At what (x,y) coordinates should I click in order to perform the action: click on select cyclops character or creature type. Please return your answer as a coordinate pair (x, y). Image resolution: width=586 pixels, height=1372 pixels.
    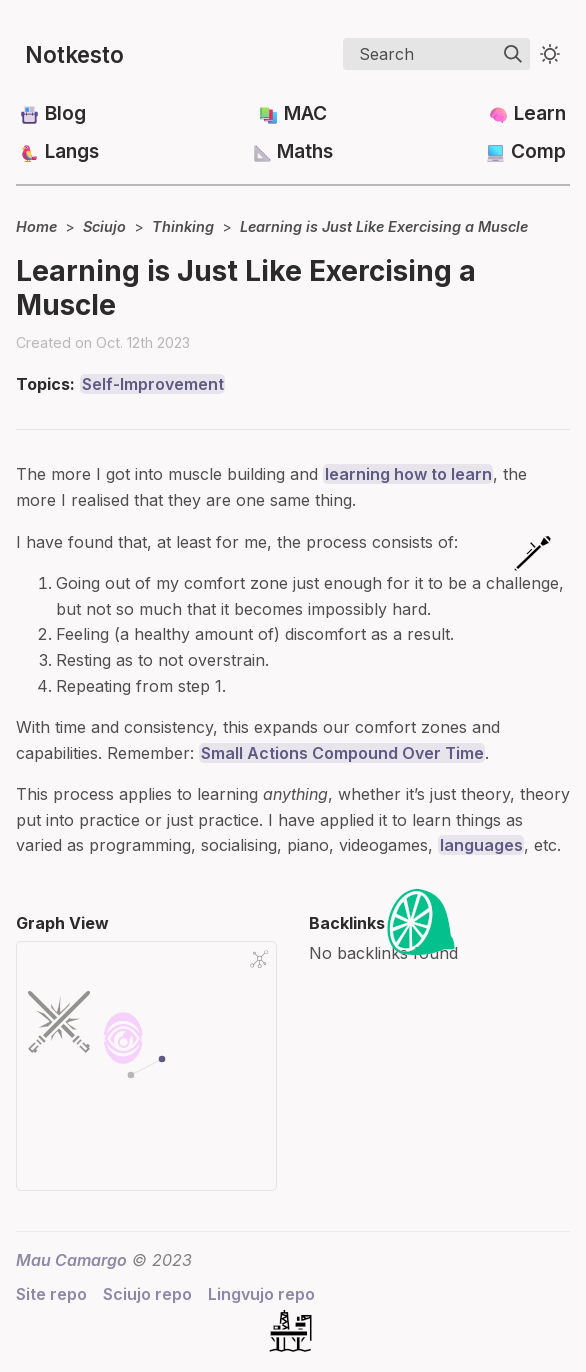
    Looking at the image, I should click on (123, 1038).